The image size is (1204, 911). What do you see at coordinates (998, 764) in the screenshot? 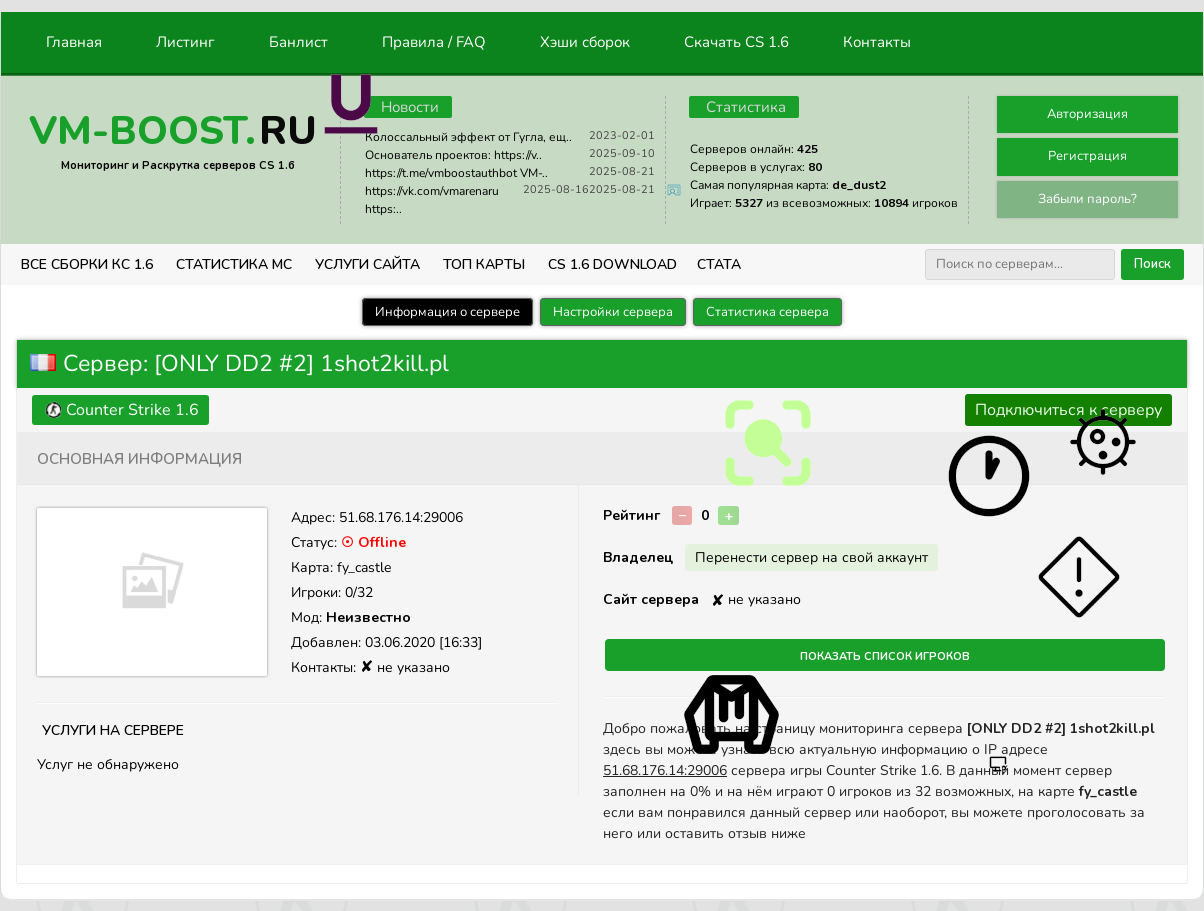
I see `get help with desktop or computer settings` at bounding box center [998, 764].